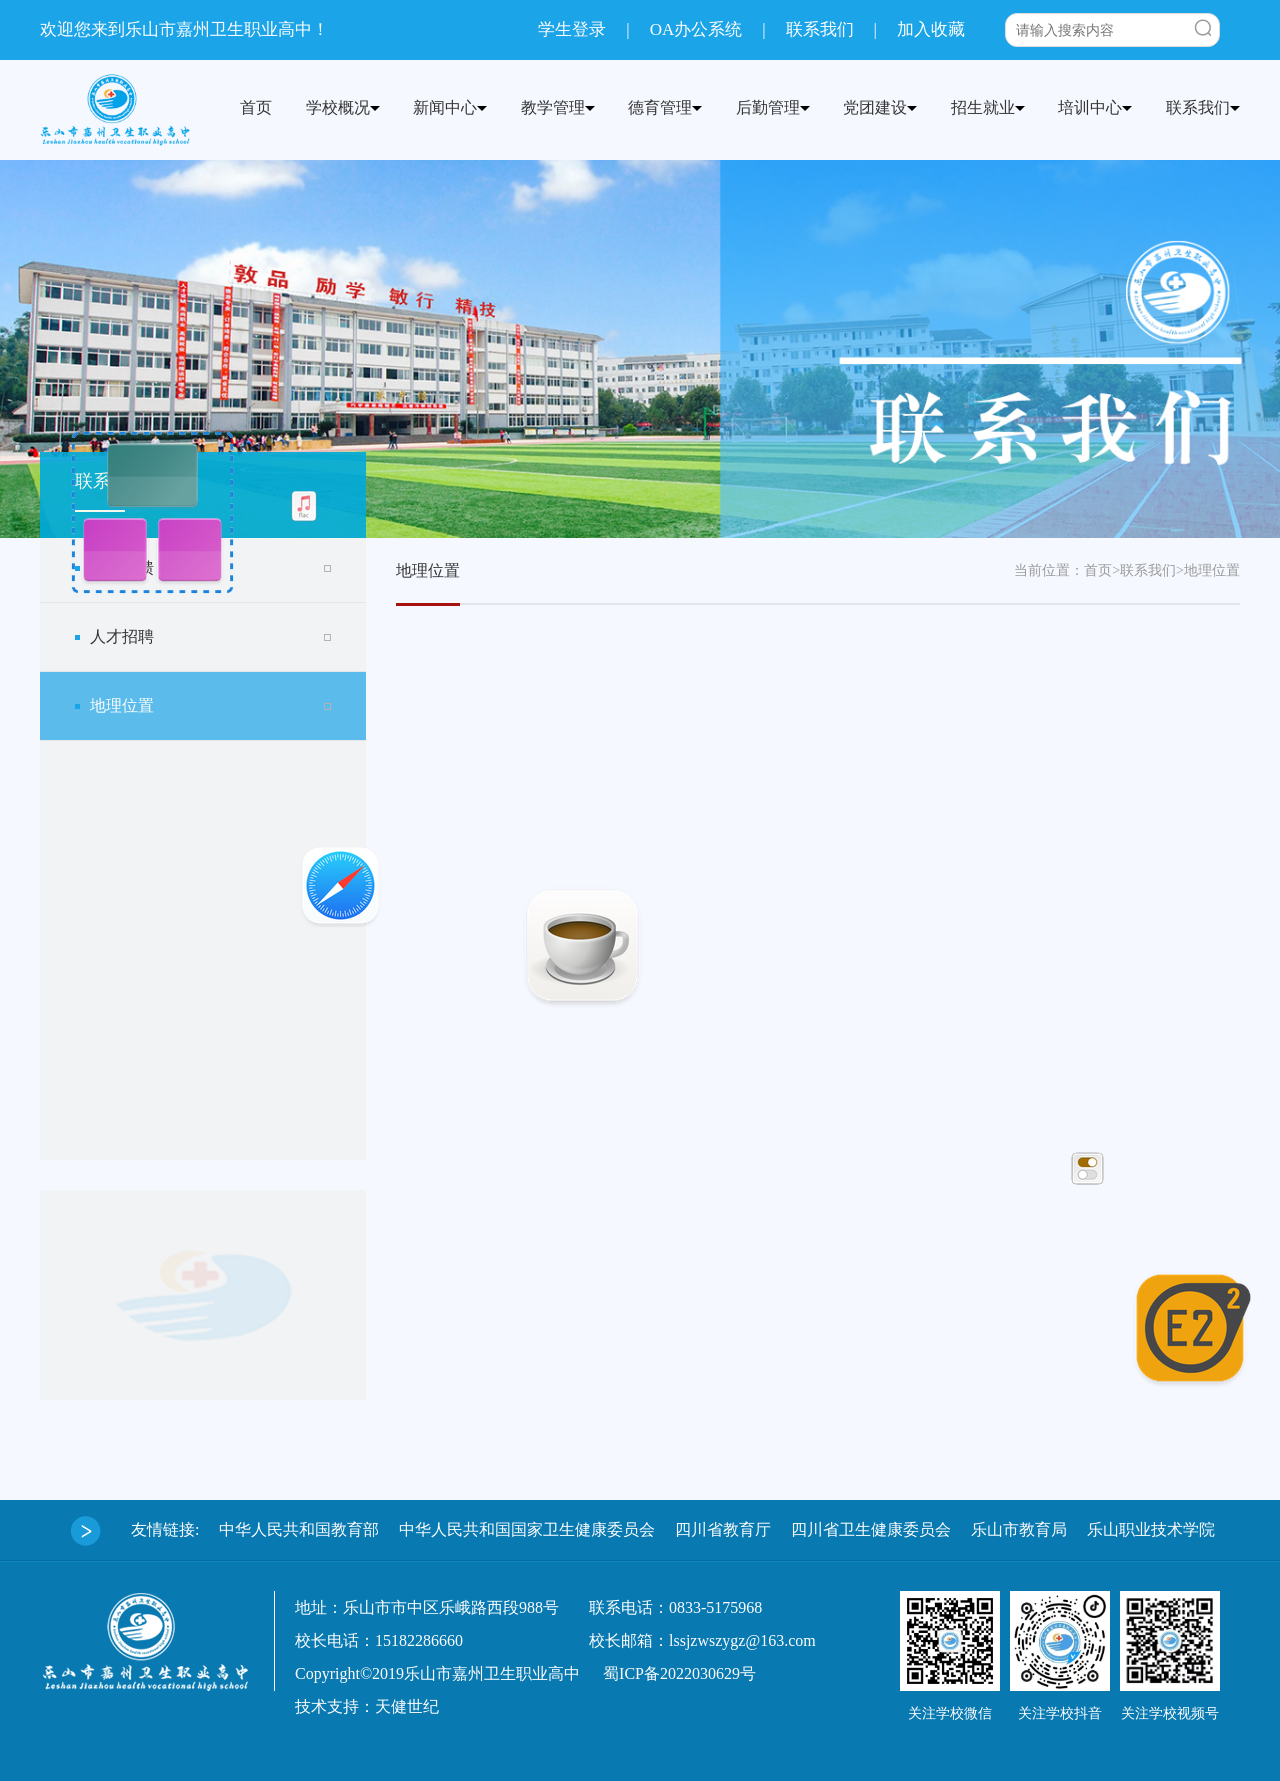 This screenshot has width=1280, height=1781. What do you see at coordinates (152, 512) in the screenshot?
I see `select all items in the current view` at bounding box center [152, 512].